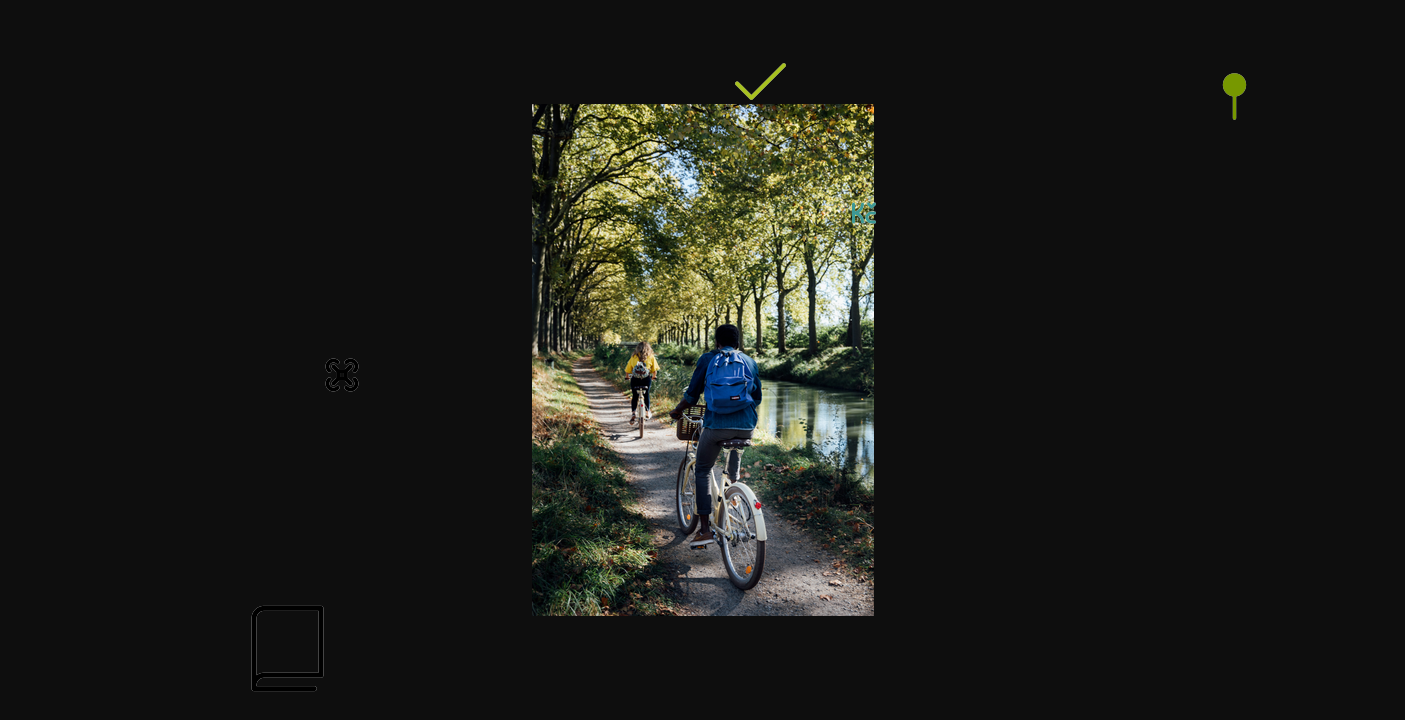 The width and height of the screenshot is (1405, 720). Describe the element at coordinates (342, 375) in the screenshot. I see `access drone controls` at that location.